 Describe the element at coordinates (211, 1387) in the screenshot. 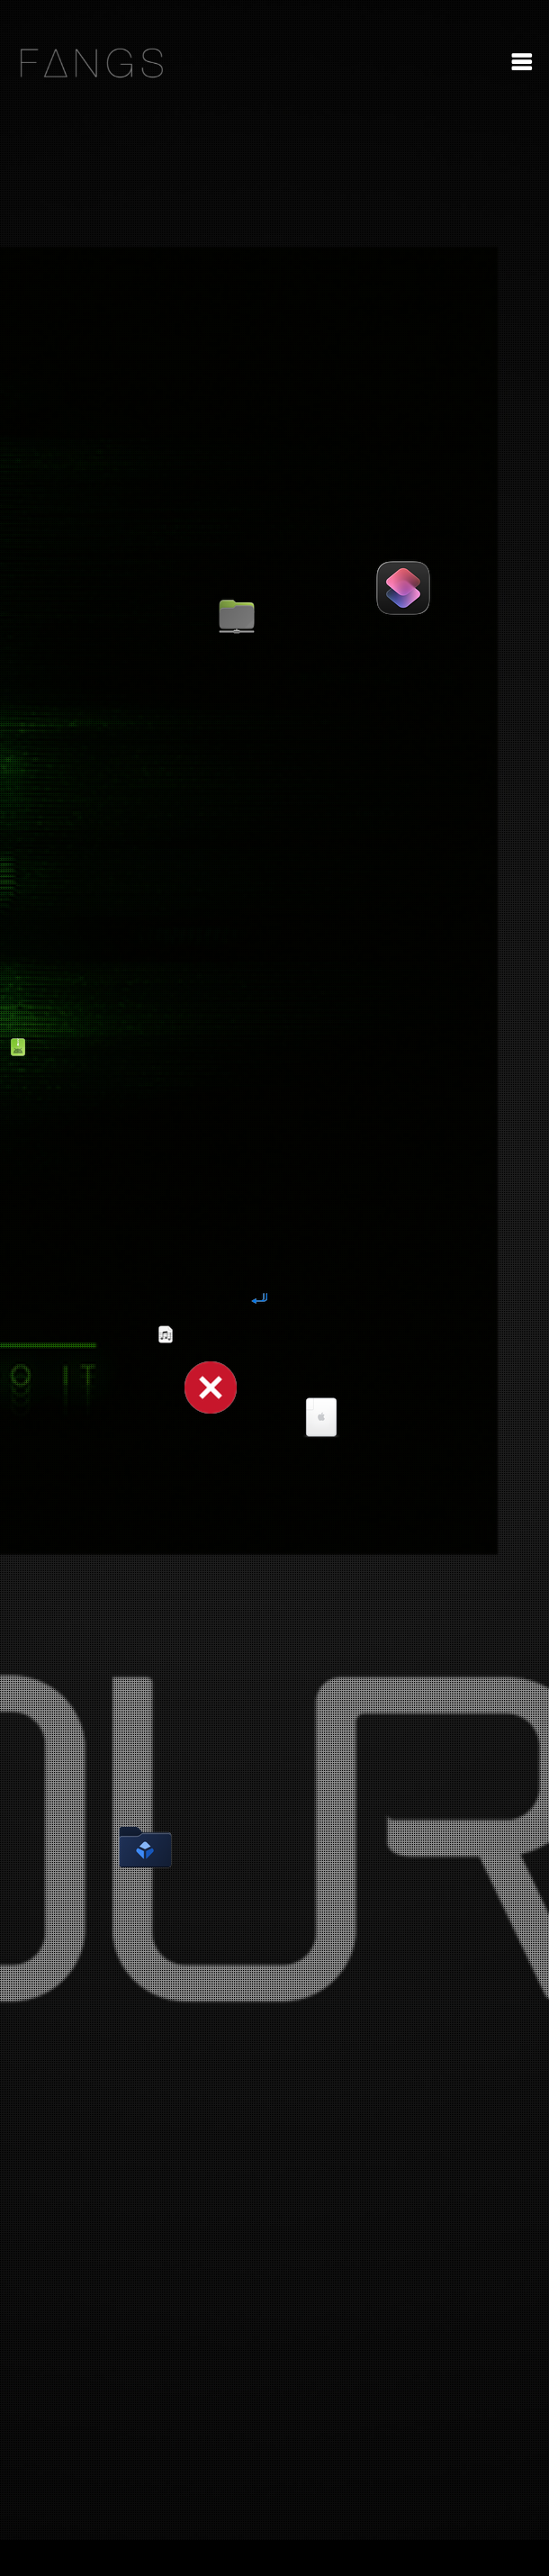

I see `close the current window or dialog` at that location.